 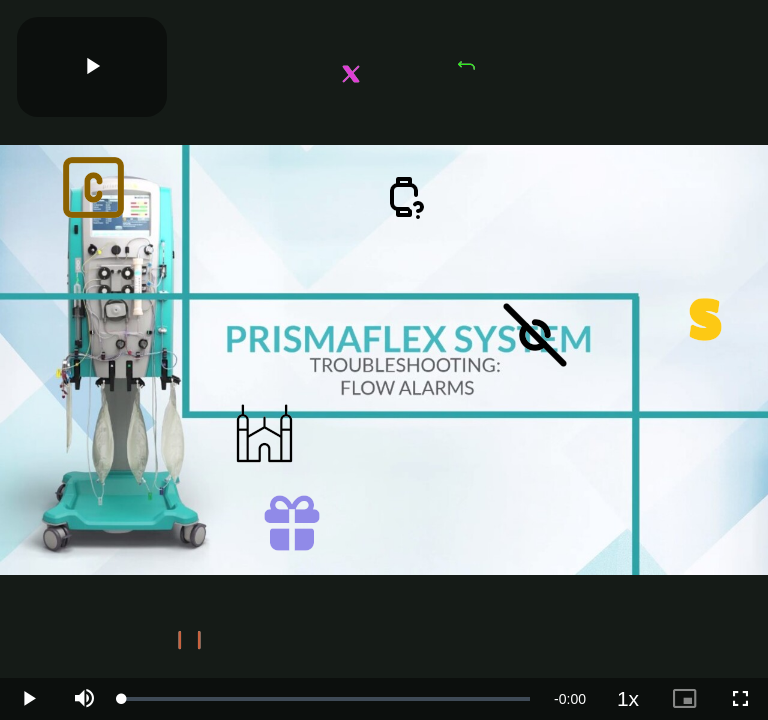 I want to click on locate nearby synagogues, so click(x=264, y=434).